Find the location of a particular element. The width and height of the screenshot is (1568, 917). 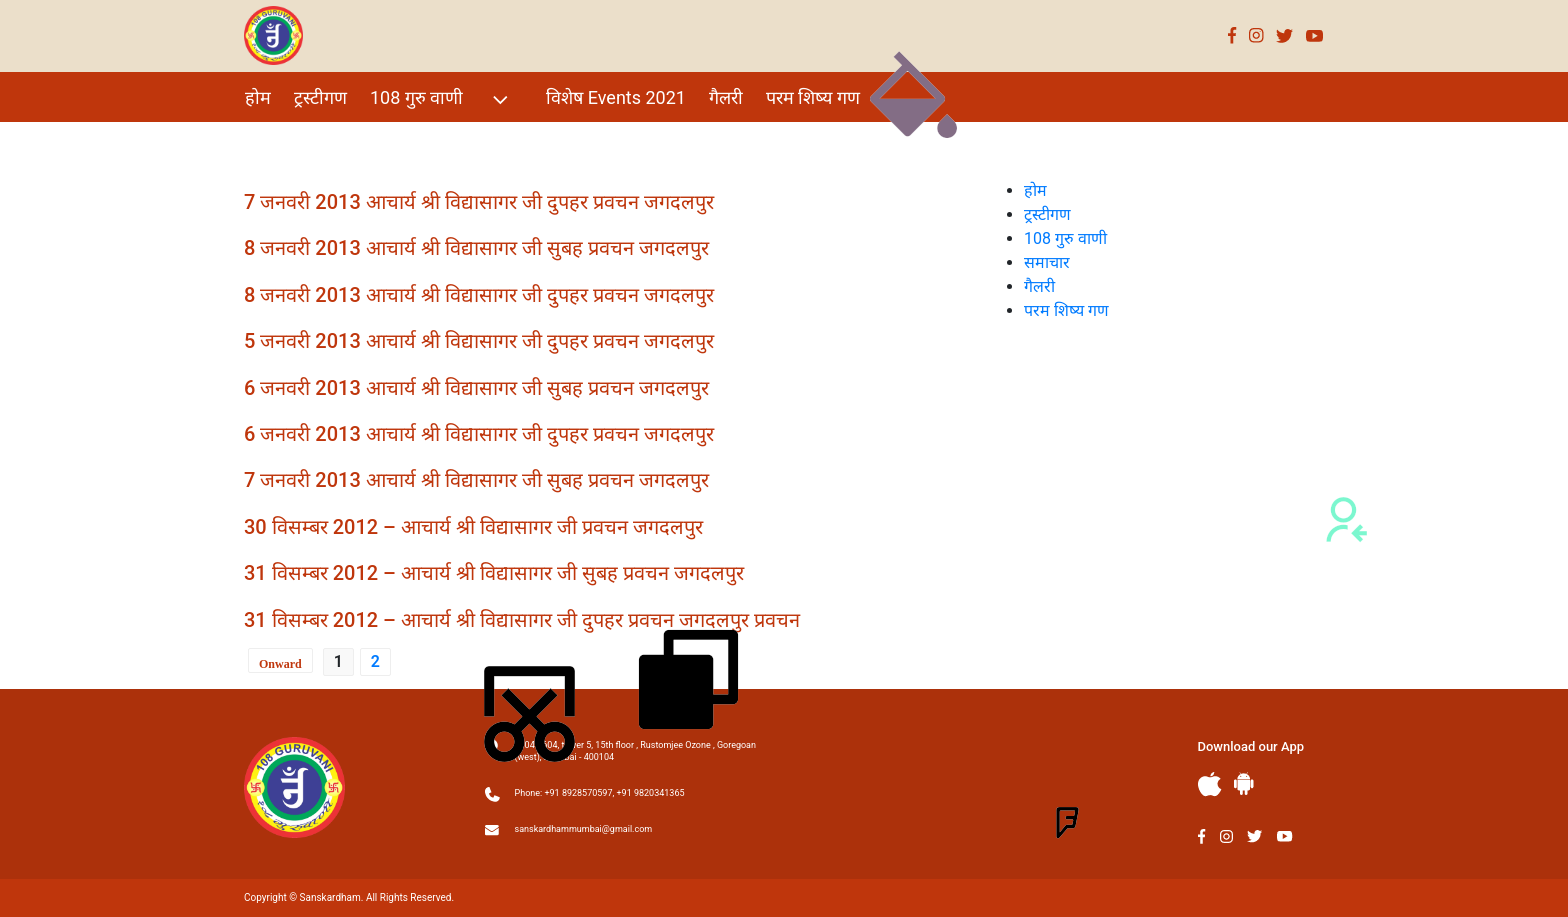

incoming user request or invitation is located at coordinates (1343, 520).